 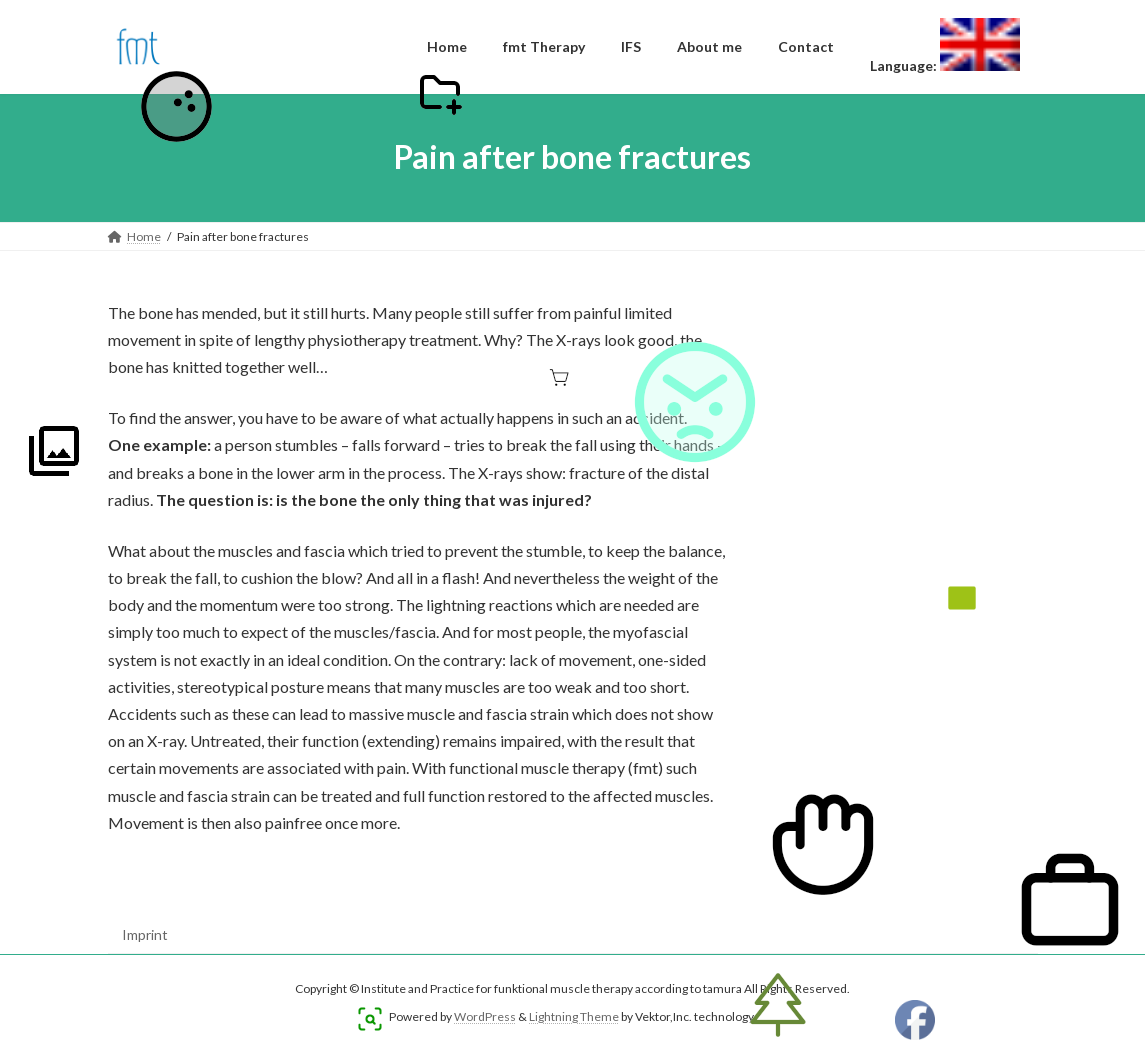 What do you see at coordinates (1070, 902) in the screenshot?
I see `access work or business documents` at bounding box center [1070, 902].